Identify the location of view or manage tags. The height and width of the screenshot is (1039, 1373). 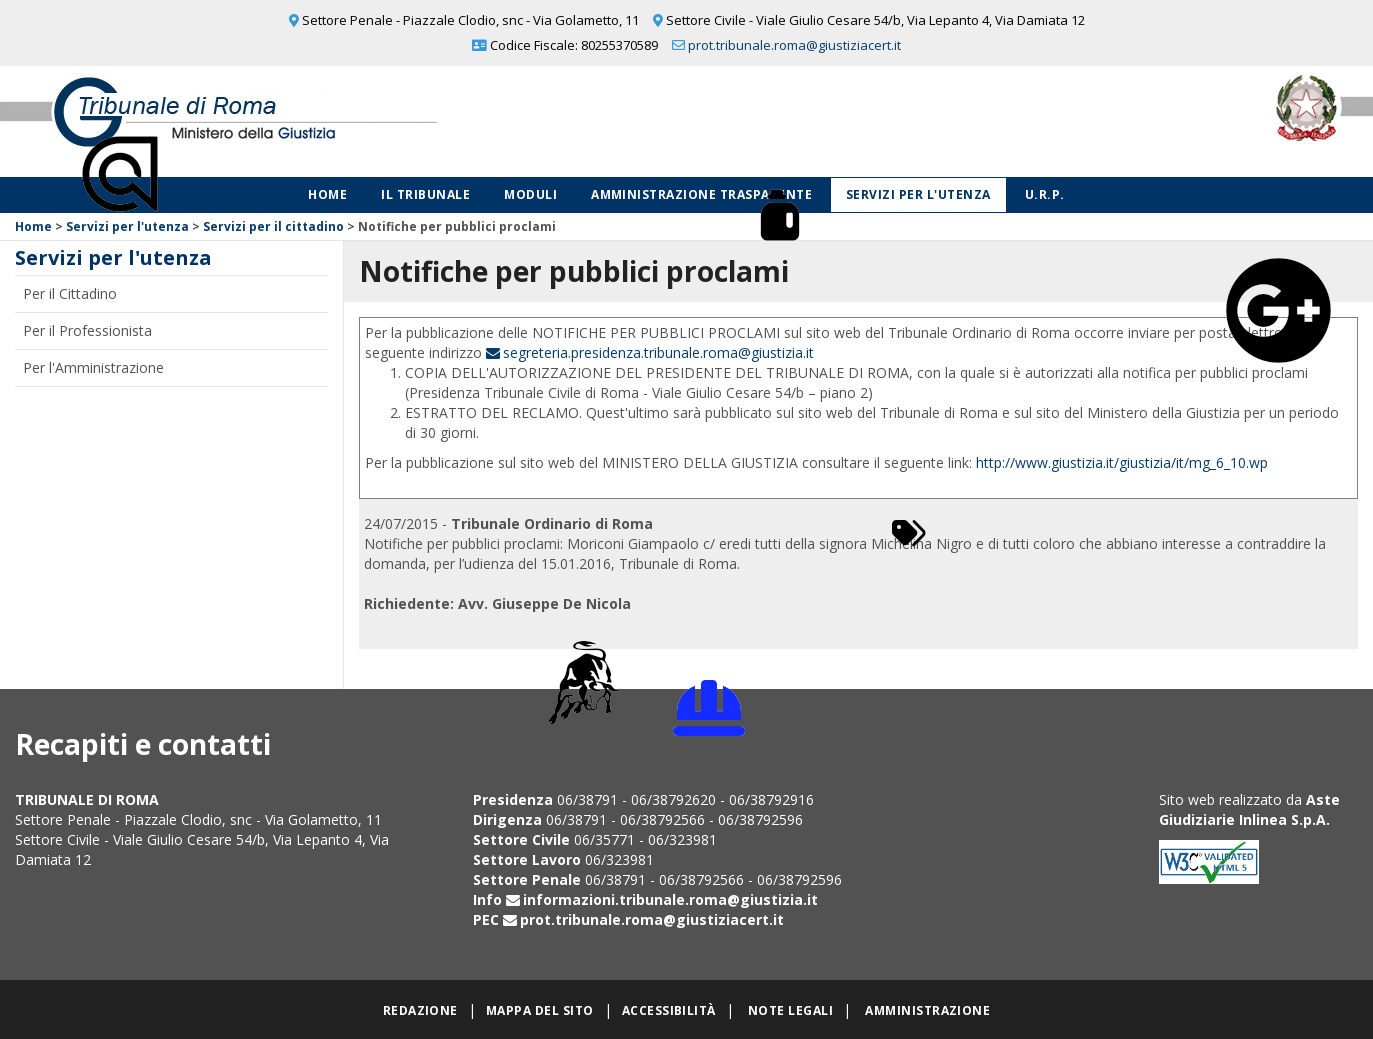
(908, 534).